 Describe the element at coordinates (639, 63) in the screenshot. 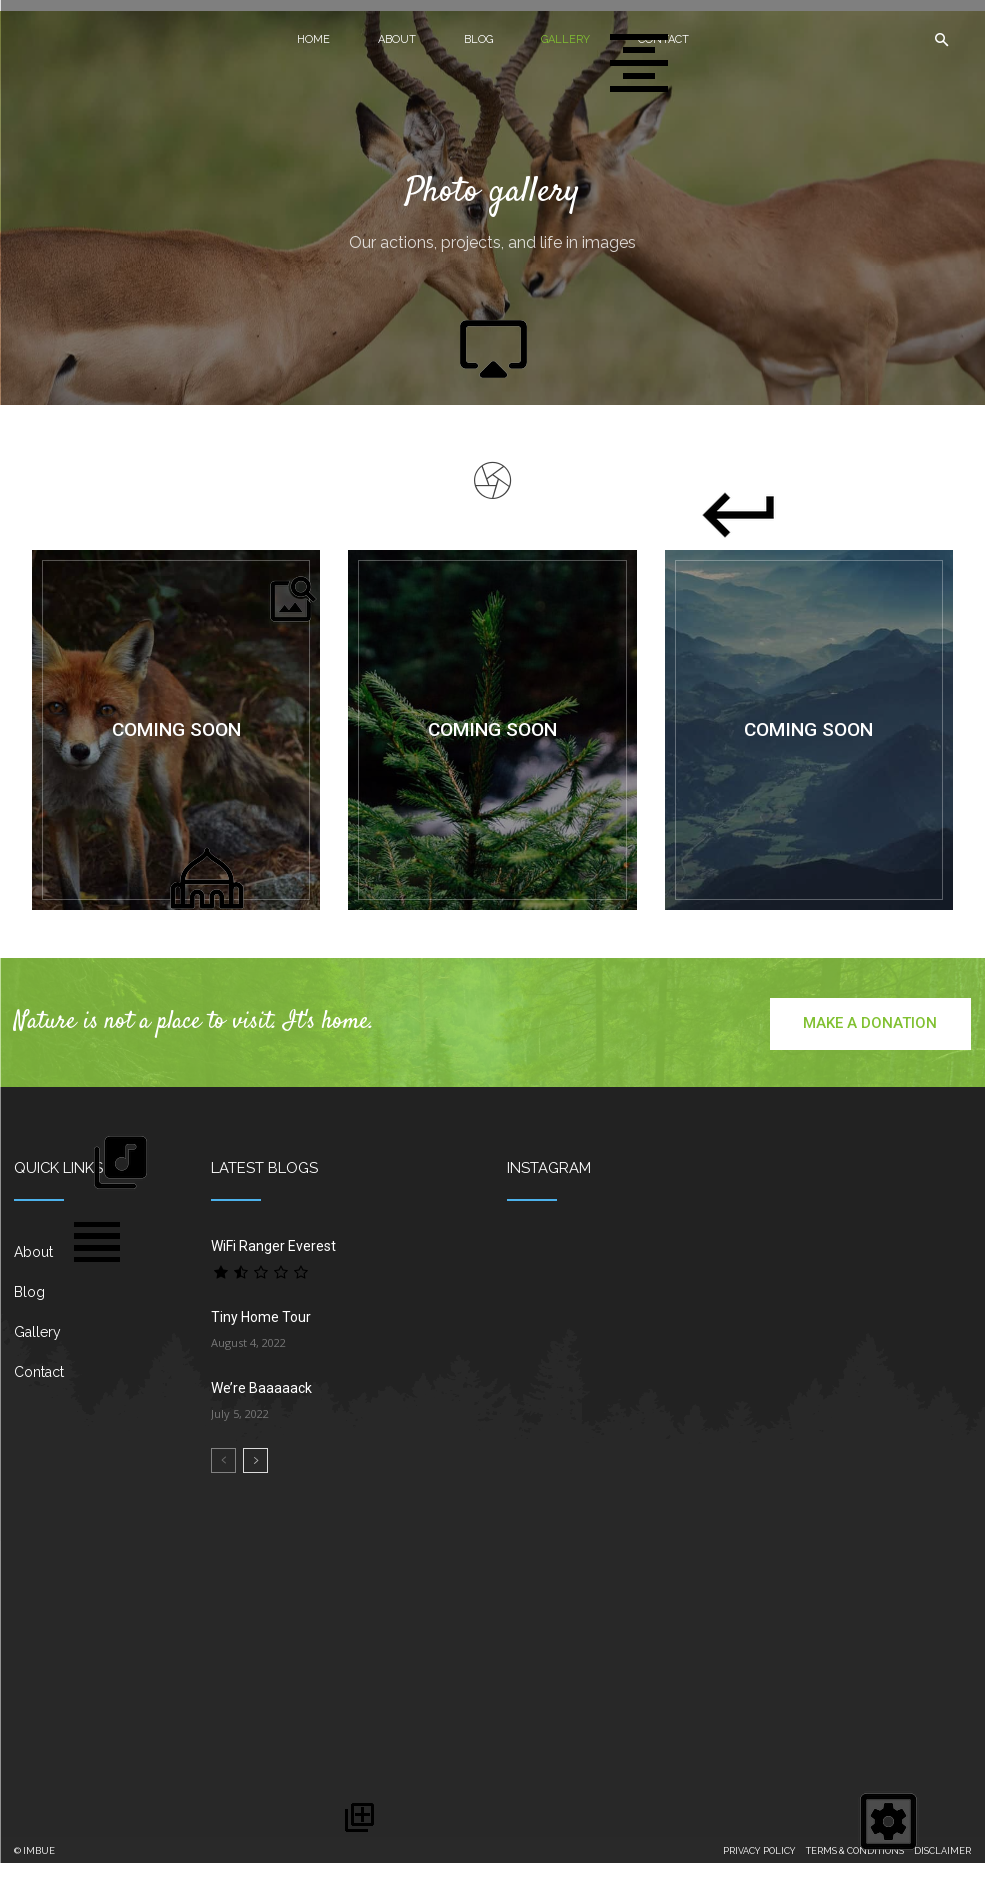

I see `center align text` at that location.